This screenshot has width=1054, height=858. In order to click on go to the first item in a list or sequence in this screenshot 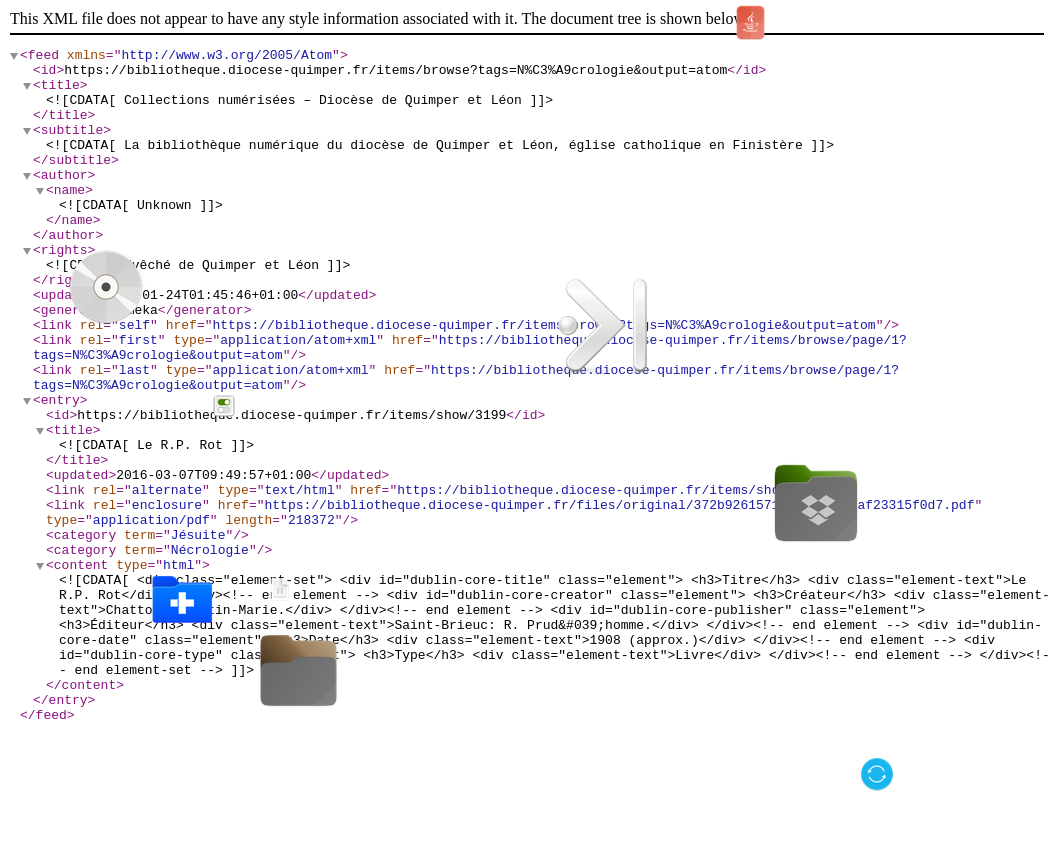, I will do `click(604, 325)`.